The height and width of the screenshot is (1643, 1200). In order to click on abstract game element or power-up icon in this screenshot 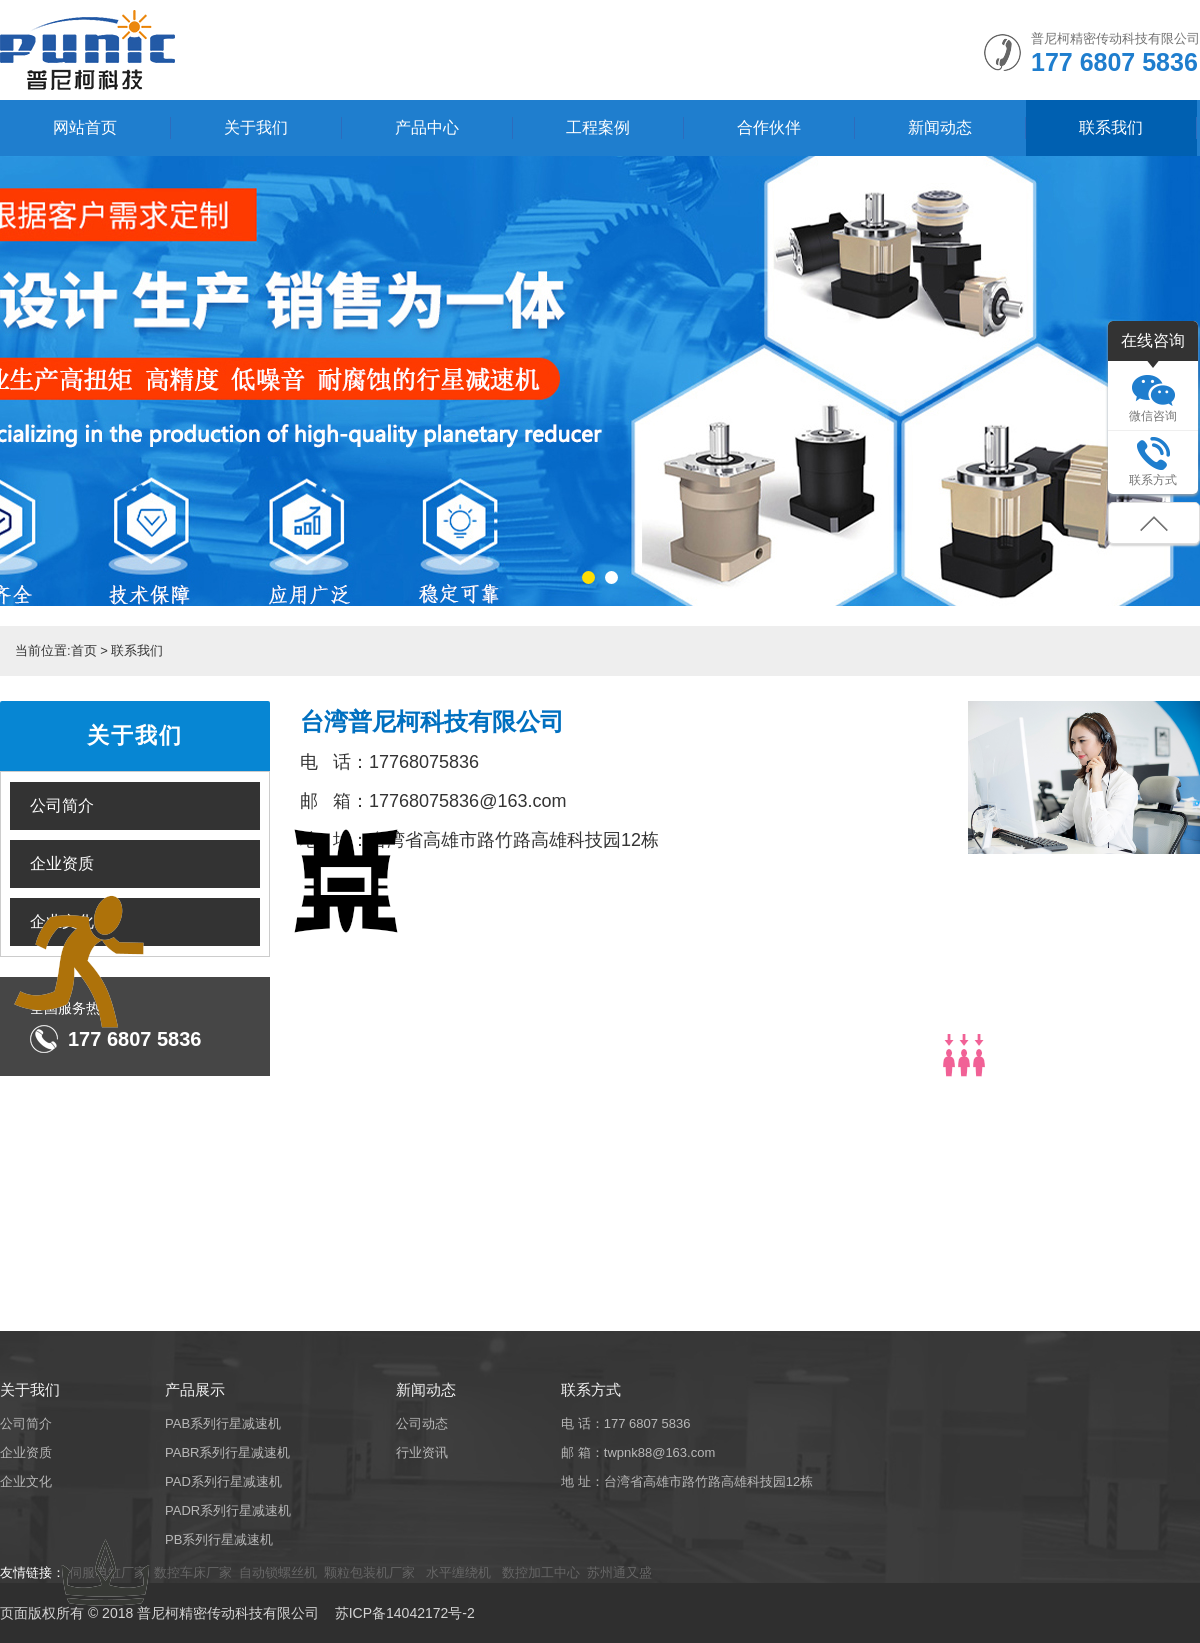, I will do `click(346, 881)`.